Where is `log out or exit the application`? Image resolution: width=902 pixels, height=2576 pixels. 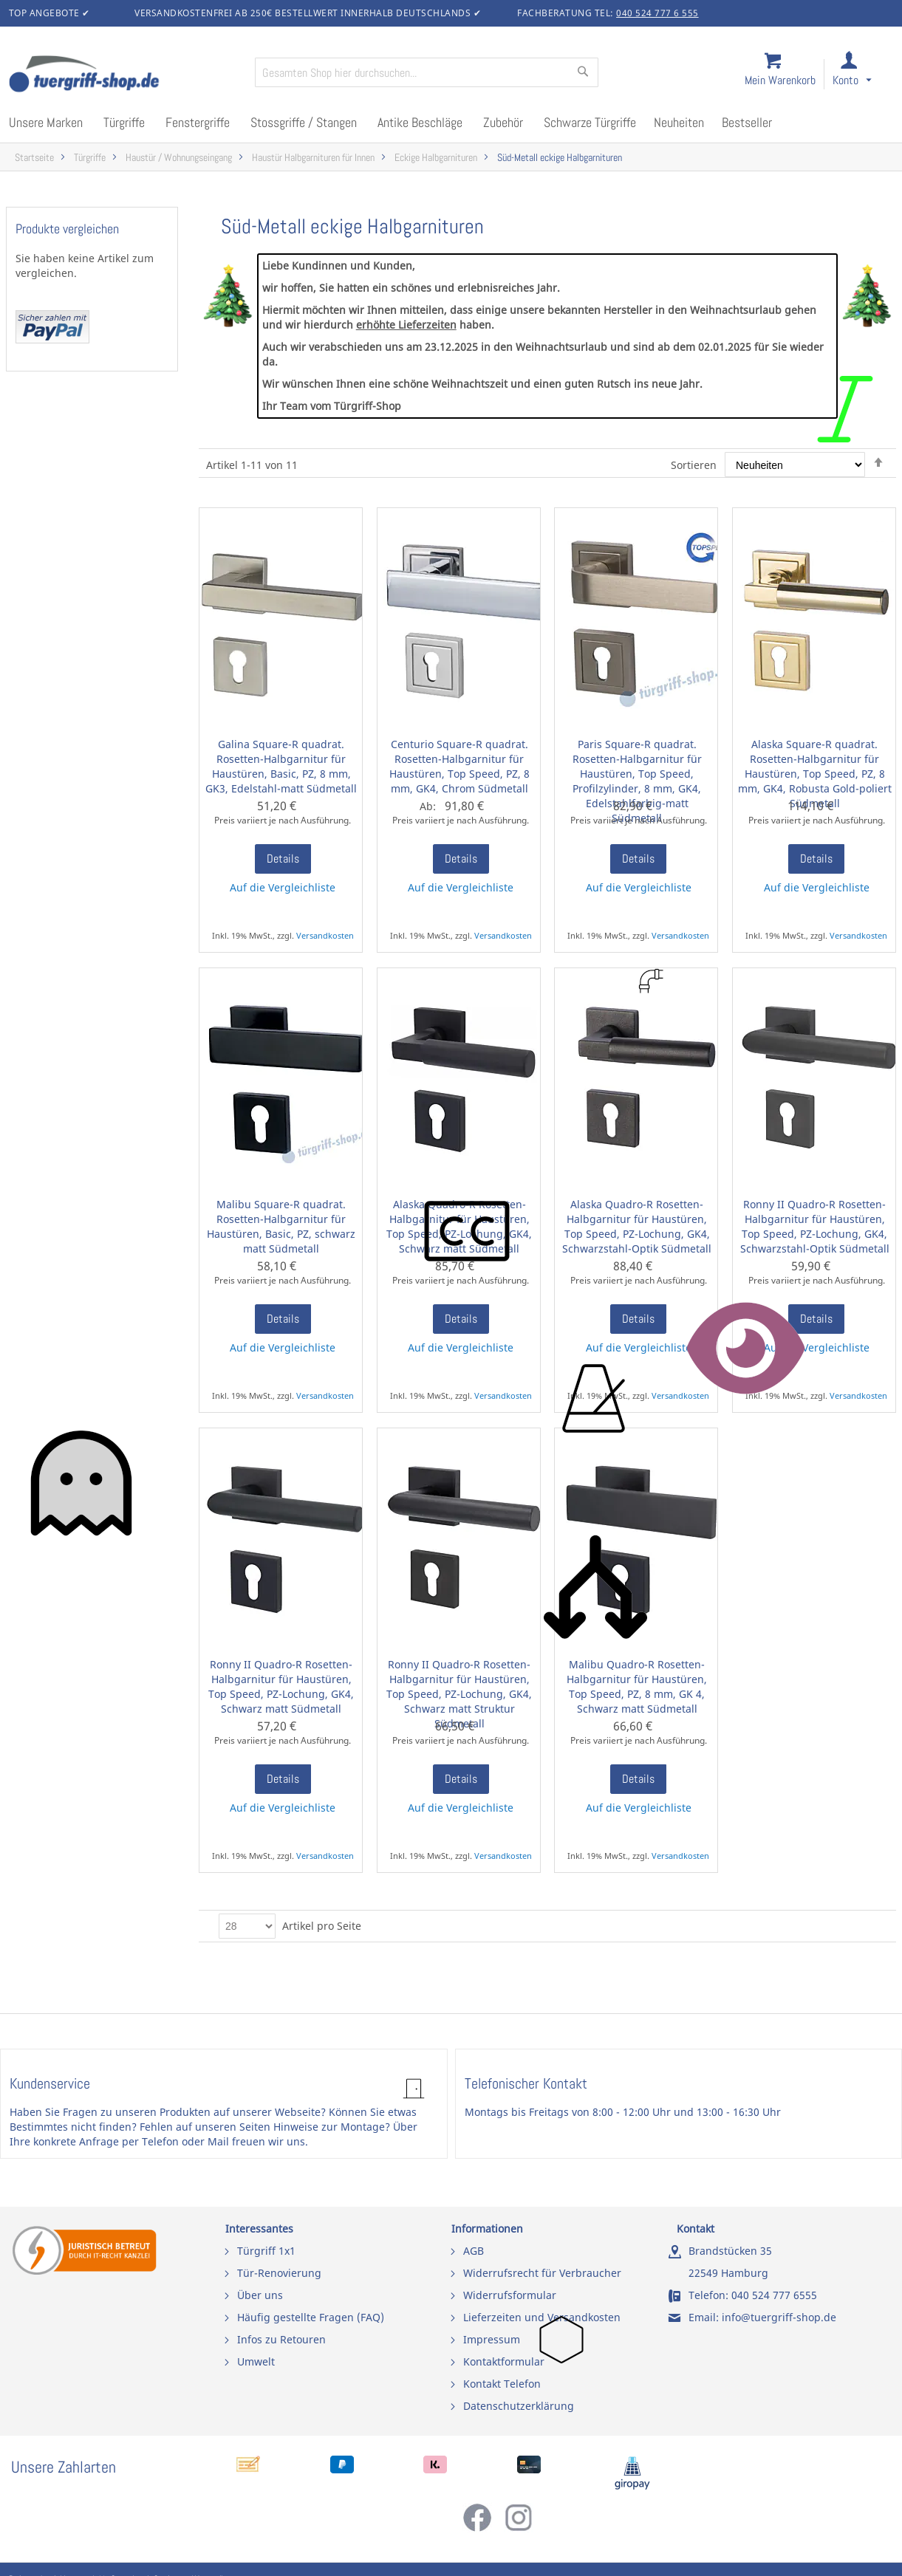
log out or exit the application is located at coordinates (414, 2089).